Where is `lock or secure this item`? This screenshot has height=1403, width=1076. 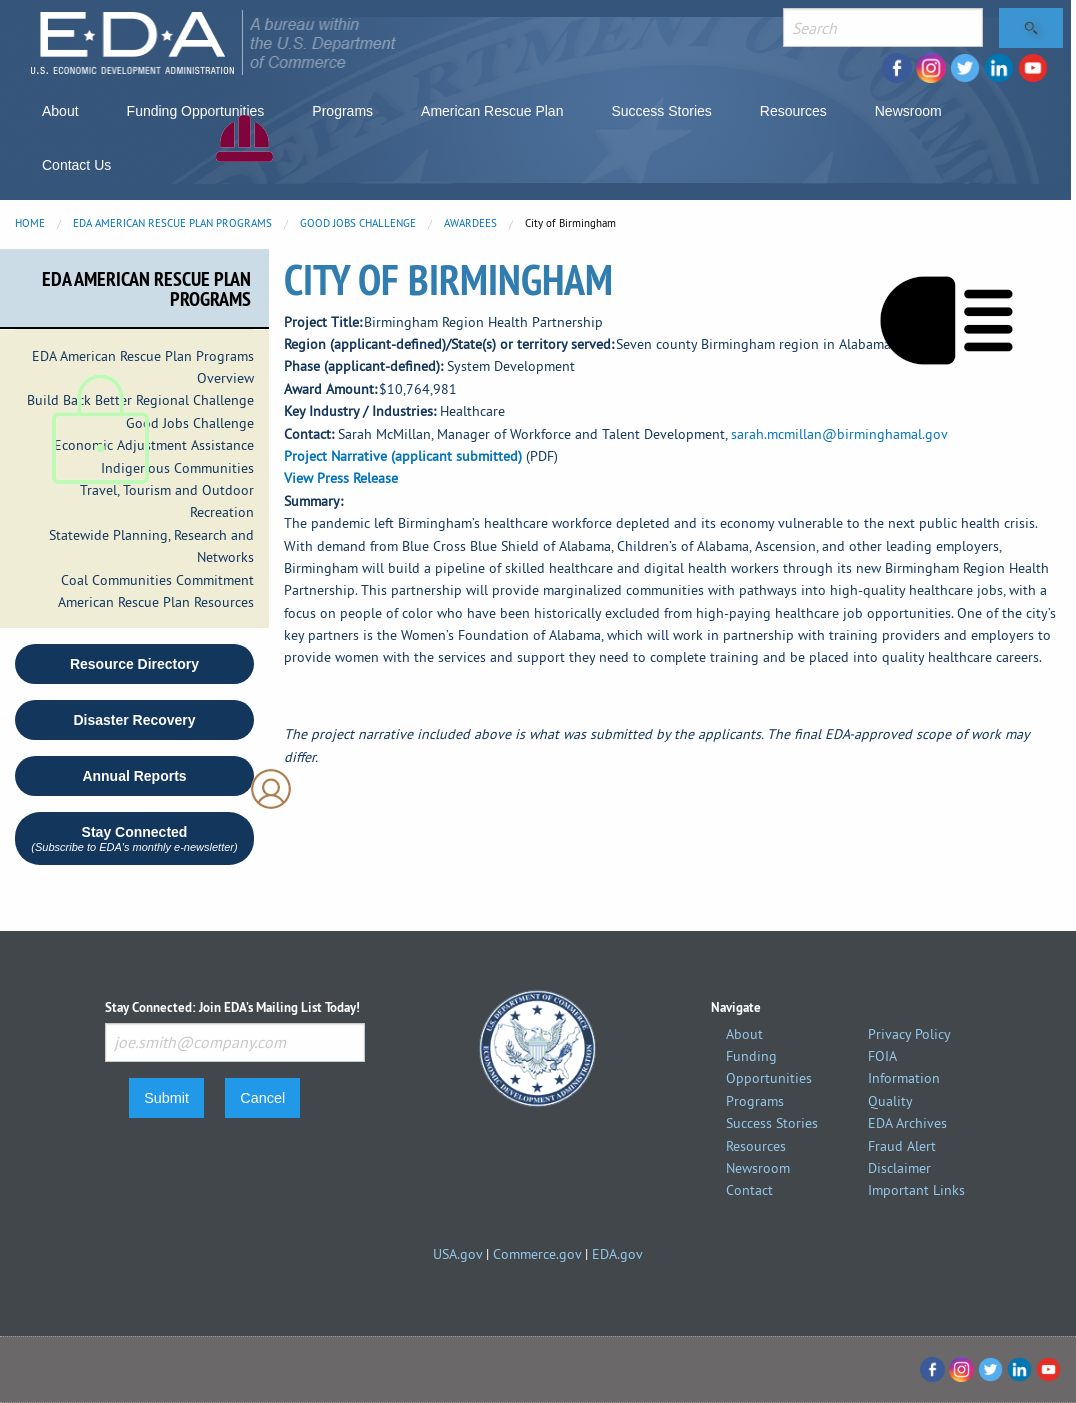
lock or secure this item is located at coordinates (100, 435).